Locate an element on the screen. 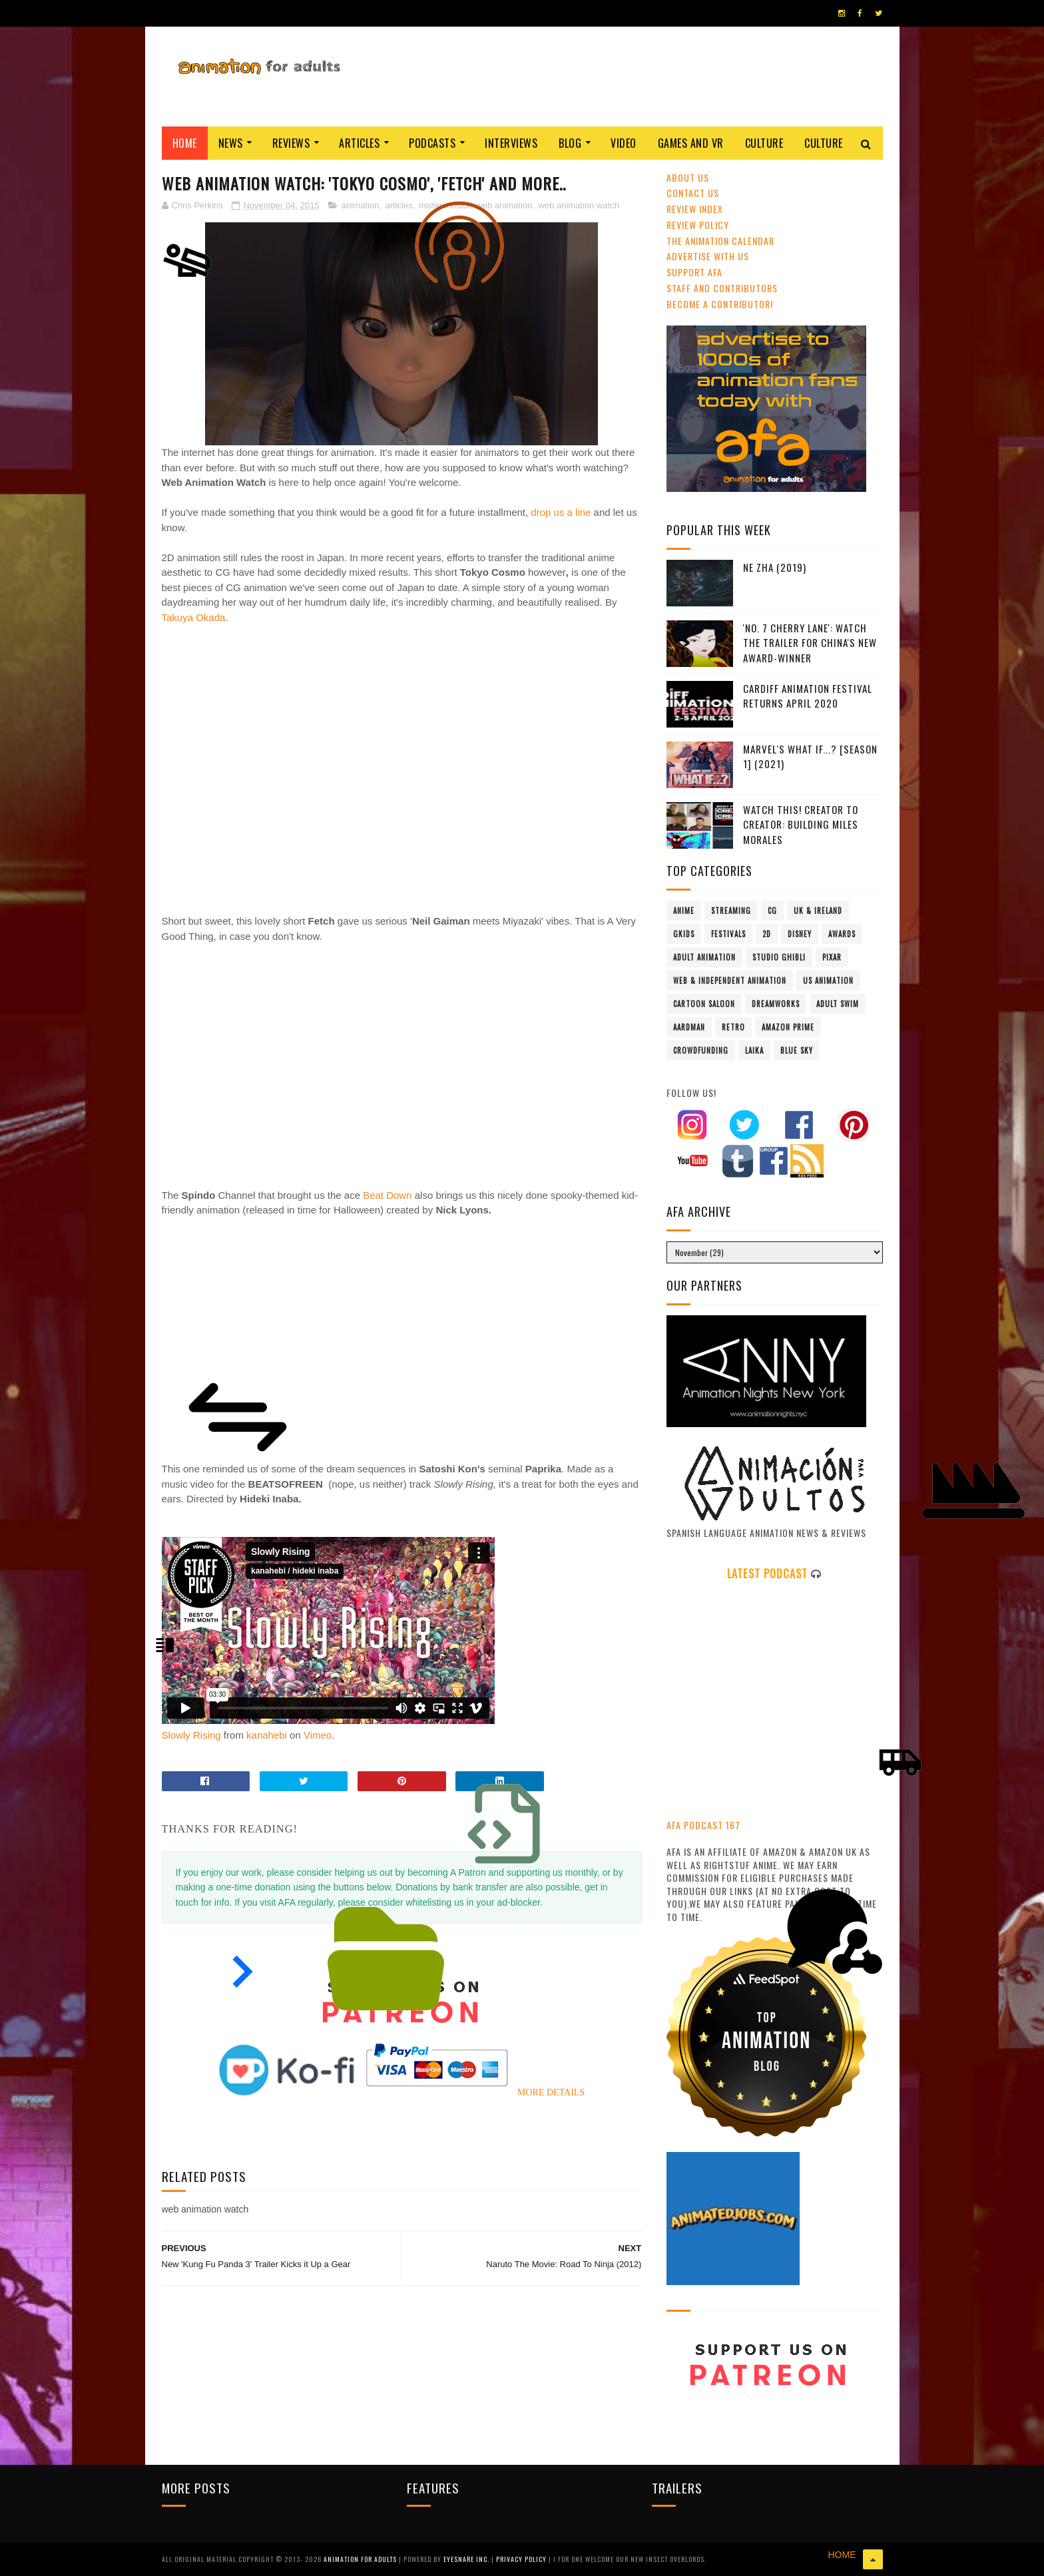 The width and height of the screenshot is (1044, 2576). swap or exchange items is located at coordinates (238, 1417).